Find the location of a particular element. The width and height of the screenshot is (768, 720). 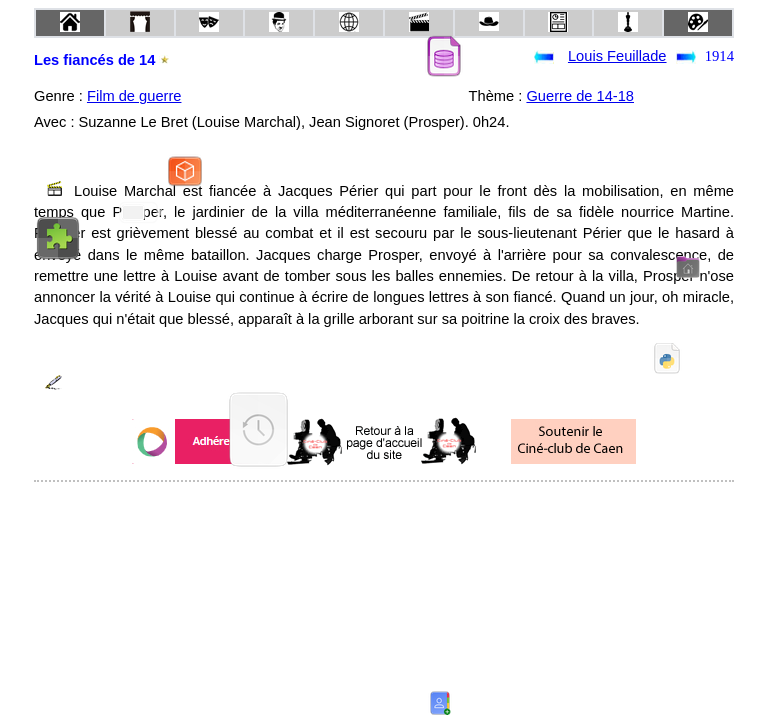

libreoffice base database file is located at coordinates (444, 56).